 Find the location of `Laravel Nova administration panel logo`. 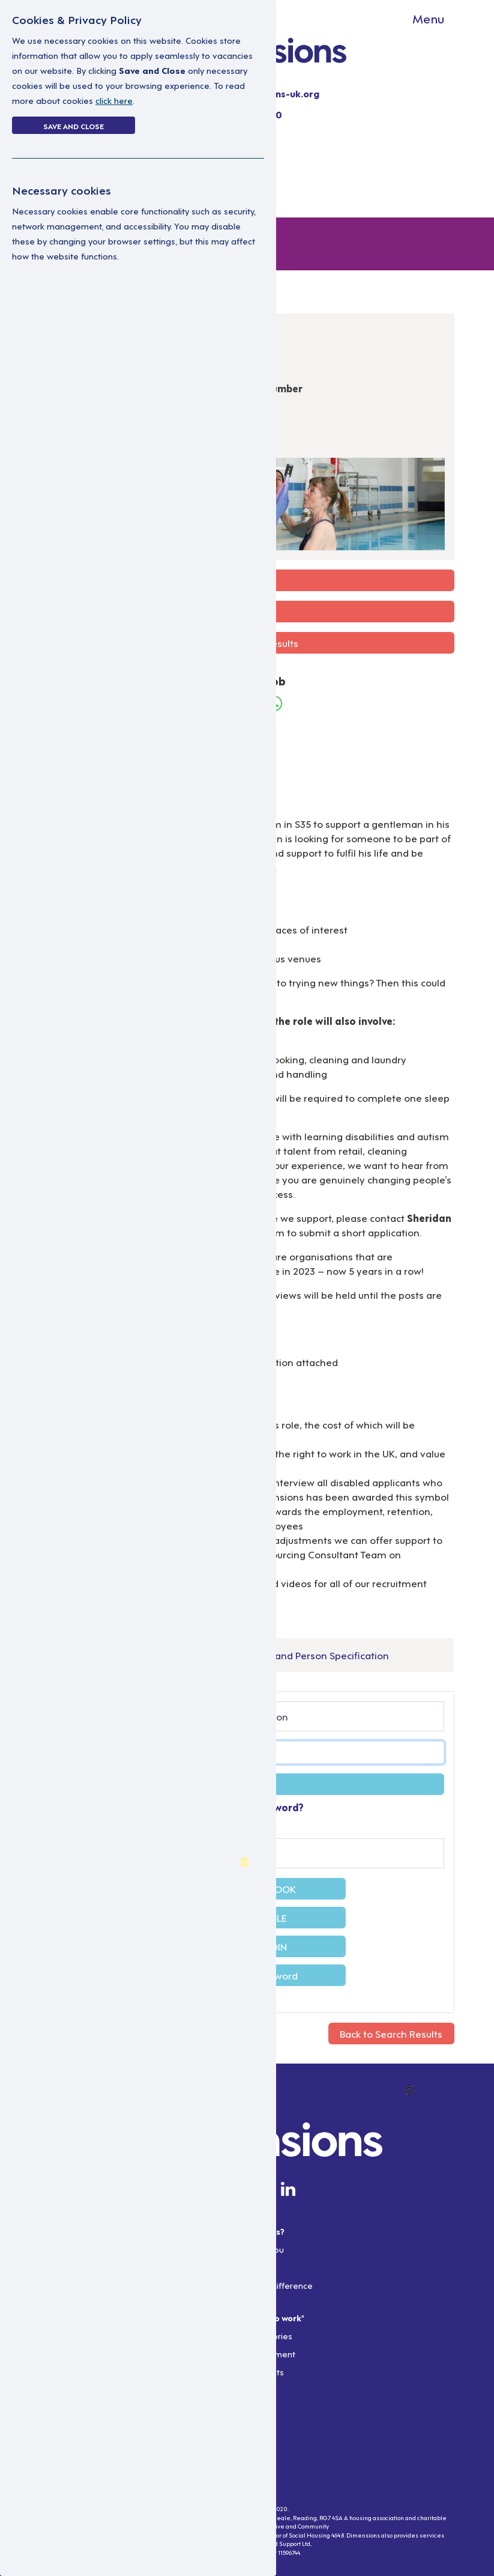

Laravel Nova administration panel logo is located at coordinates (409, 2090).